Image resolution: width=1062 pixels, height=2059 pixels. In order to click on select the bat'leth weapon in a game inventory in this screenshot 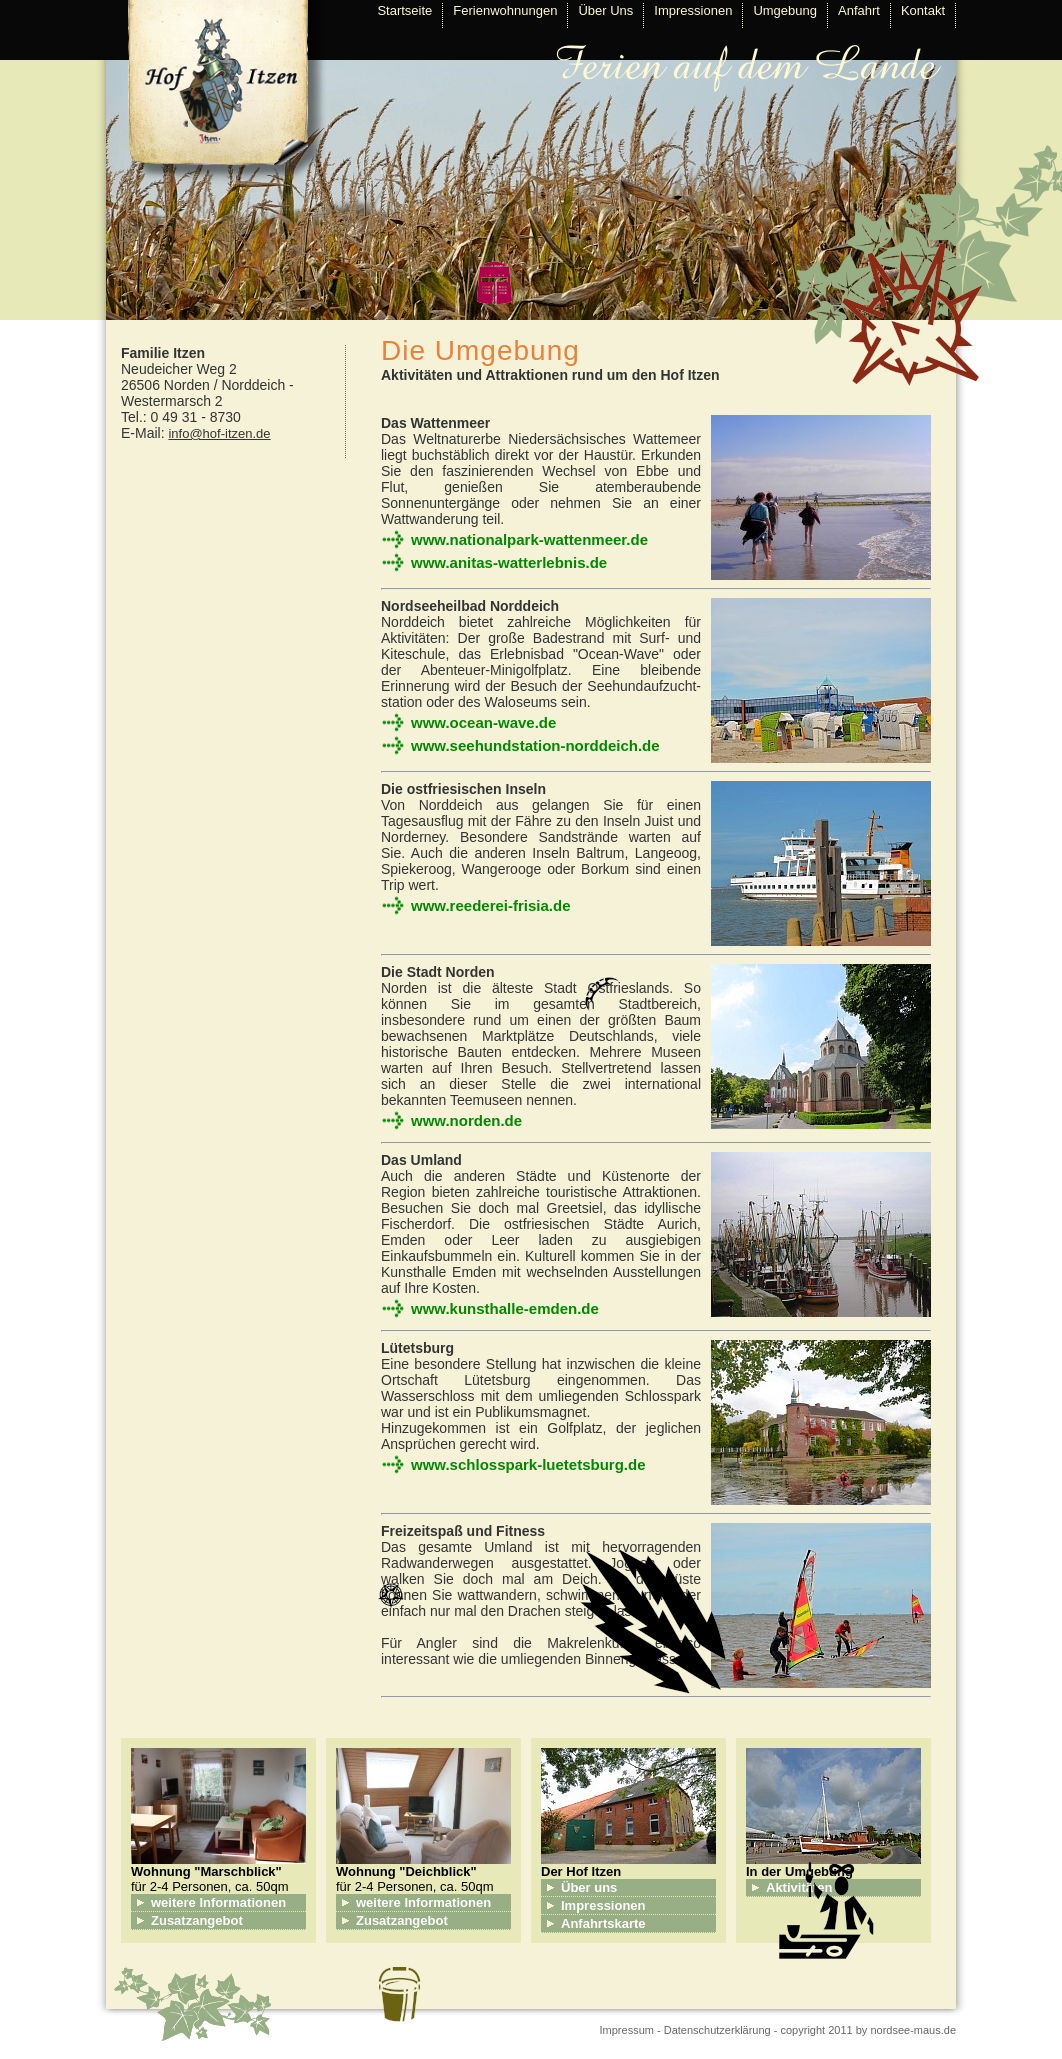, I will do `click(602, 994)`.